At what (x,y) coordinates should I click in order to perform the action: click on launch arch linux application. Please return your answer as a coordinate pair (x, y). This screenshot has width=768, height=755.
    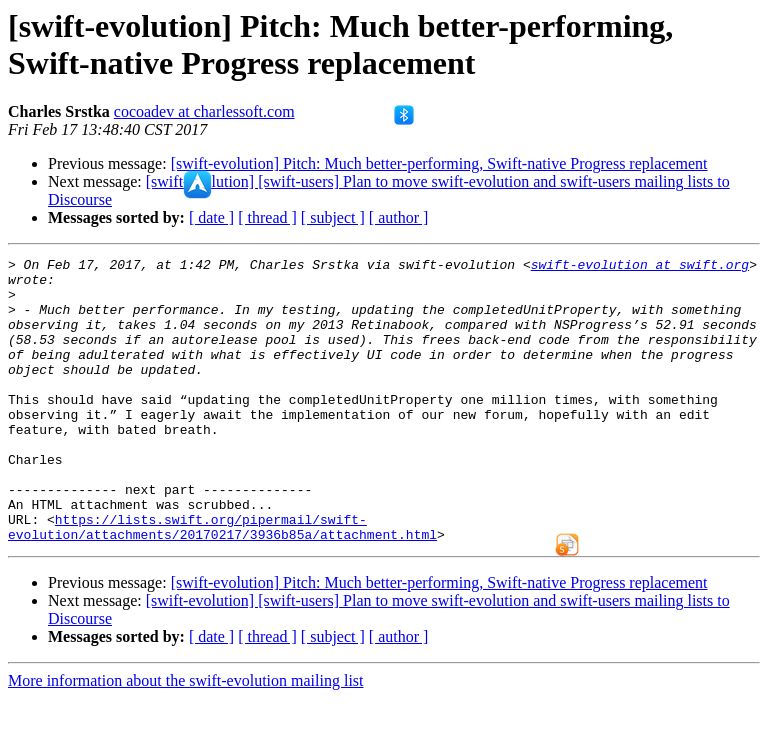
    Looking at the image, I should click on (197, 184).